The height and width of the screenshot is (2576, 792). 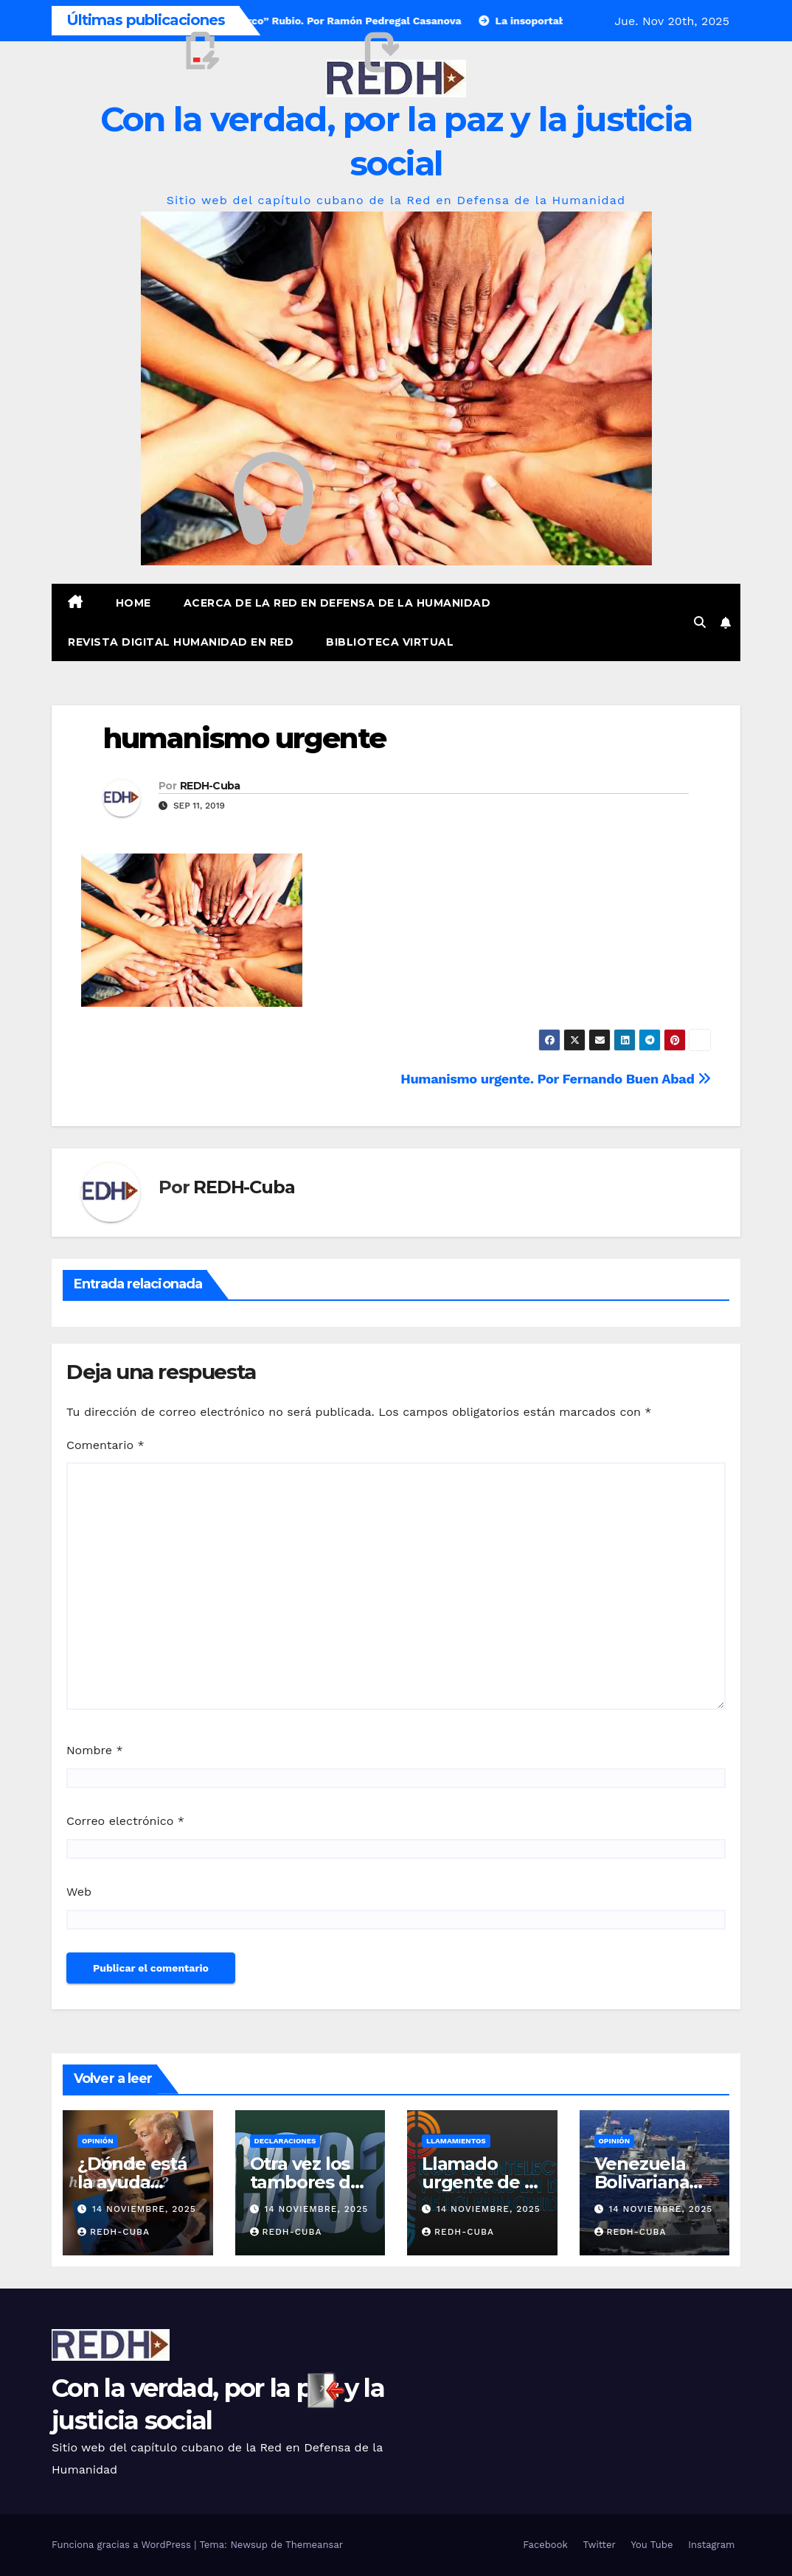 What do you see at coordinates (379, 52) in the screenshot?
I see `toggle text wrapping in a document or view` at bounding box center [379, 52].